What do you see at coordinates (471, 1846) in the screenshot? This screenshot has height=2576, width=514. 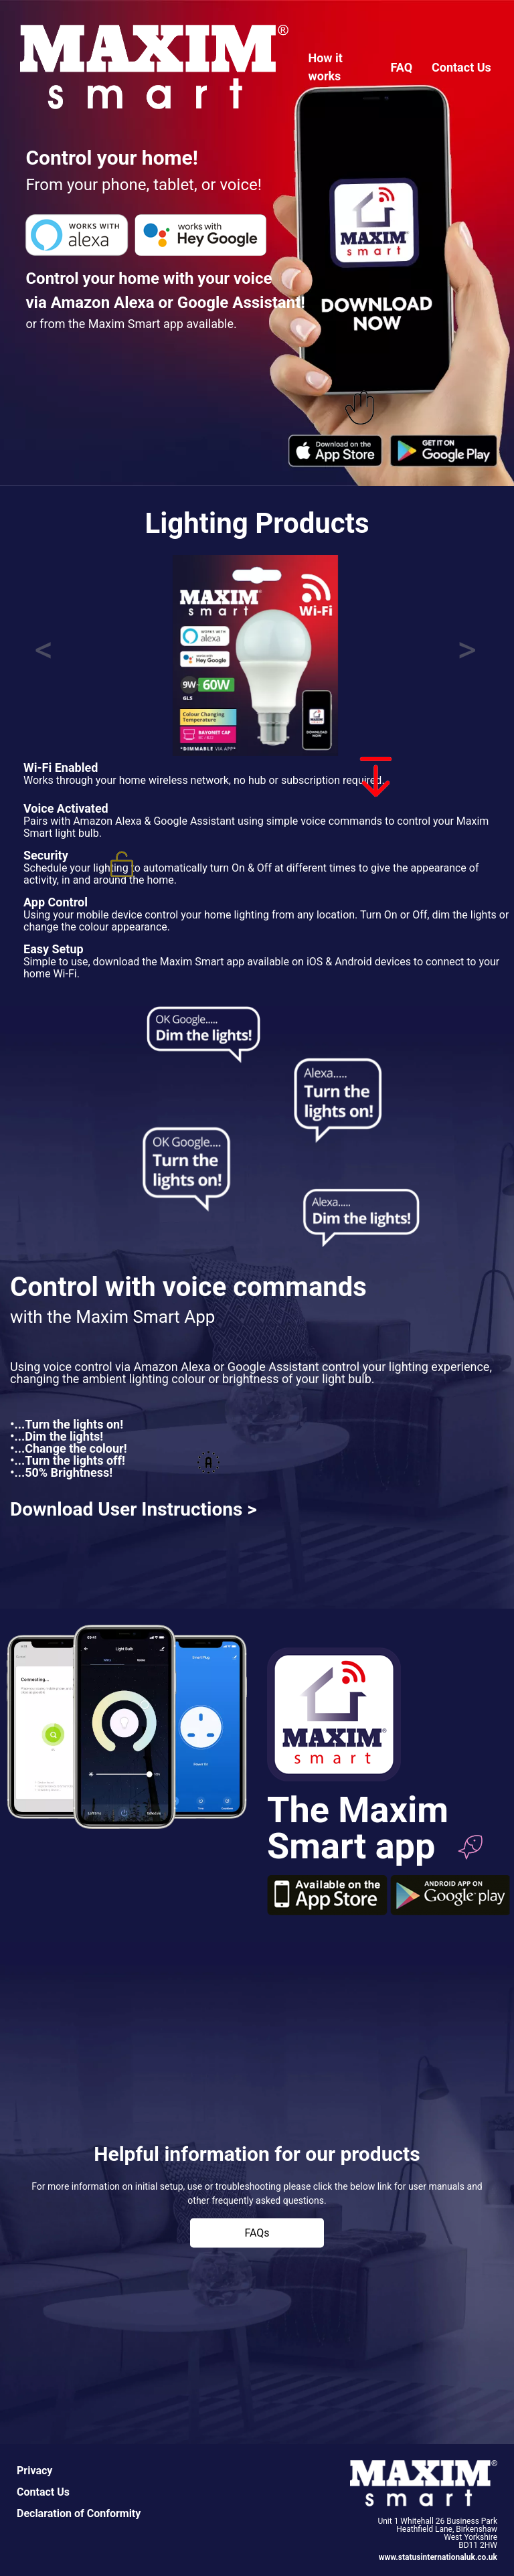 I see `browse seafood or fish-related content` at bounding box center [471, 1846].